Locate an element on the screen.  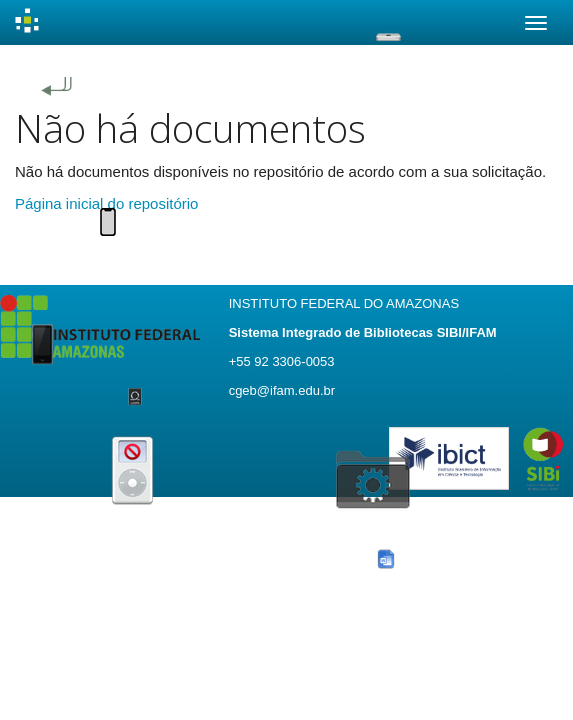
manage Apple Loops storage in GarageBand is located at coordinates (135, 397).